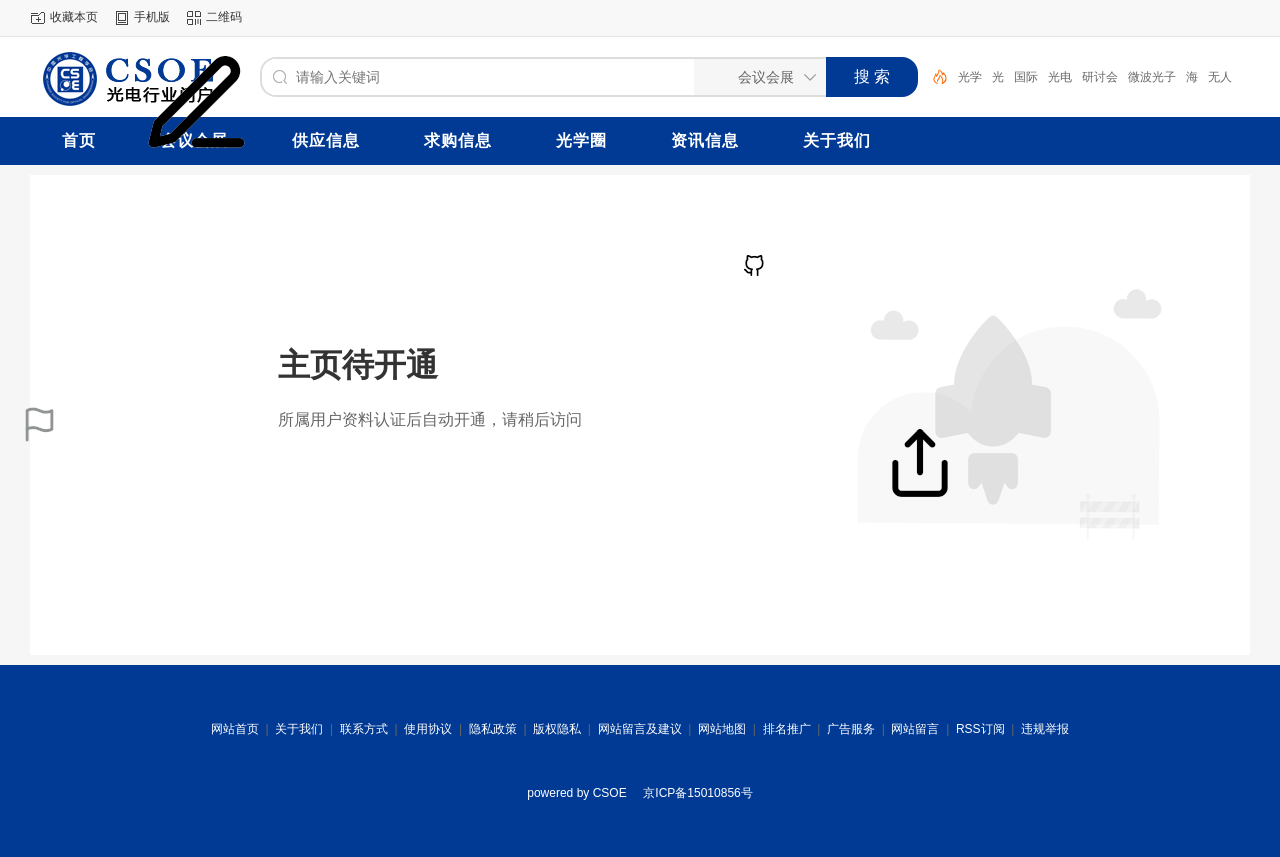  What do you see at coordinates (920, 463) in the screenshot?
I see `share content to another app or platform` at bounding box center [920, 463].